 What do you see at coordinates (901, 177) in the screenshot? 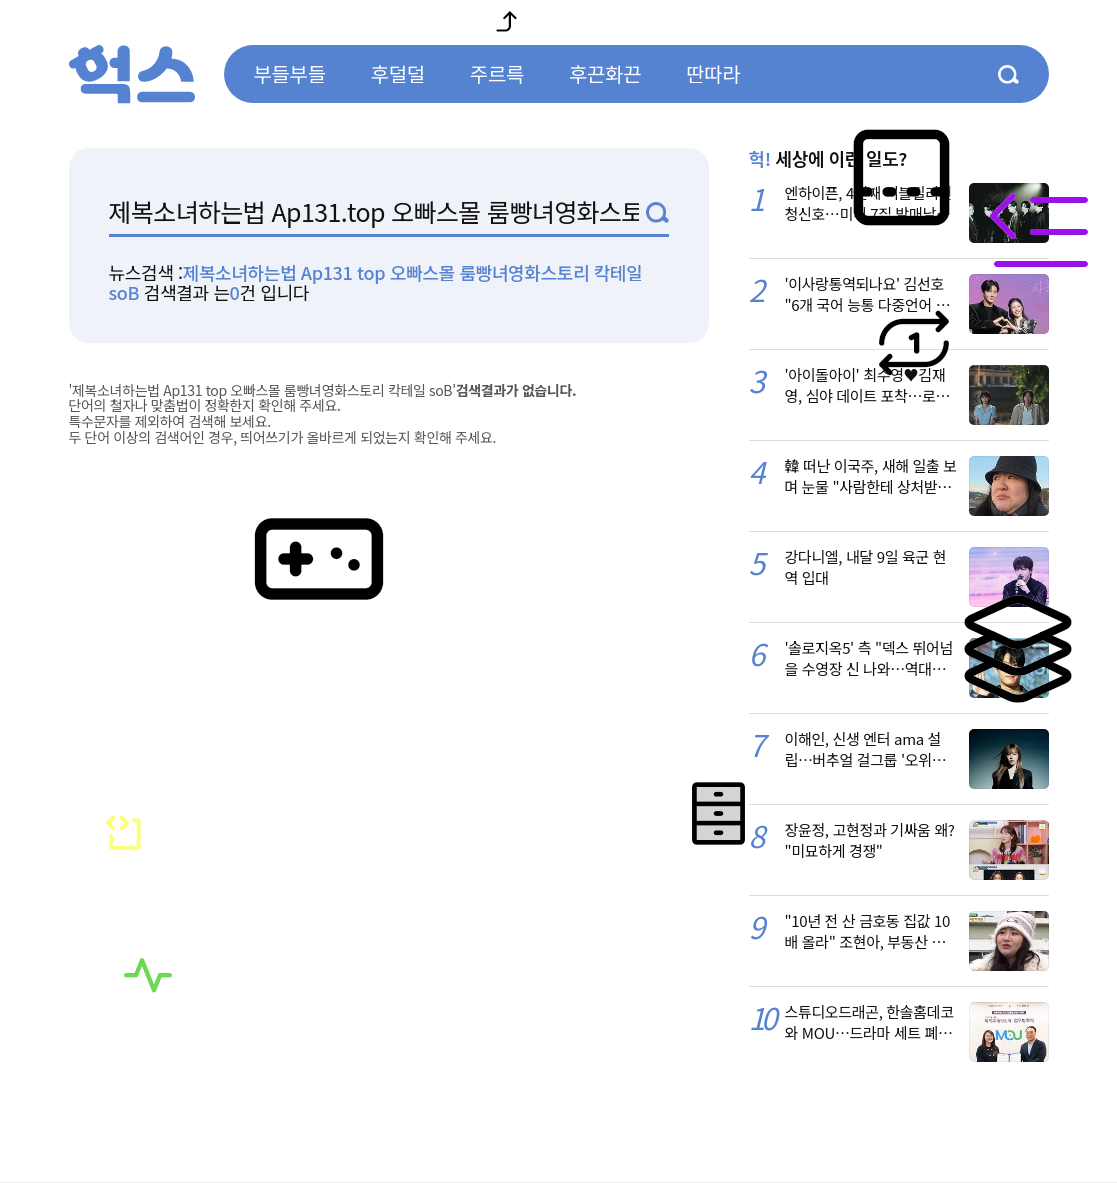
I see `toggle bottom panel visibility` at bounding box center [901, 177].